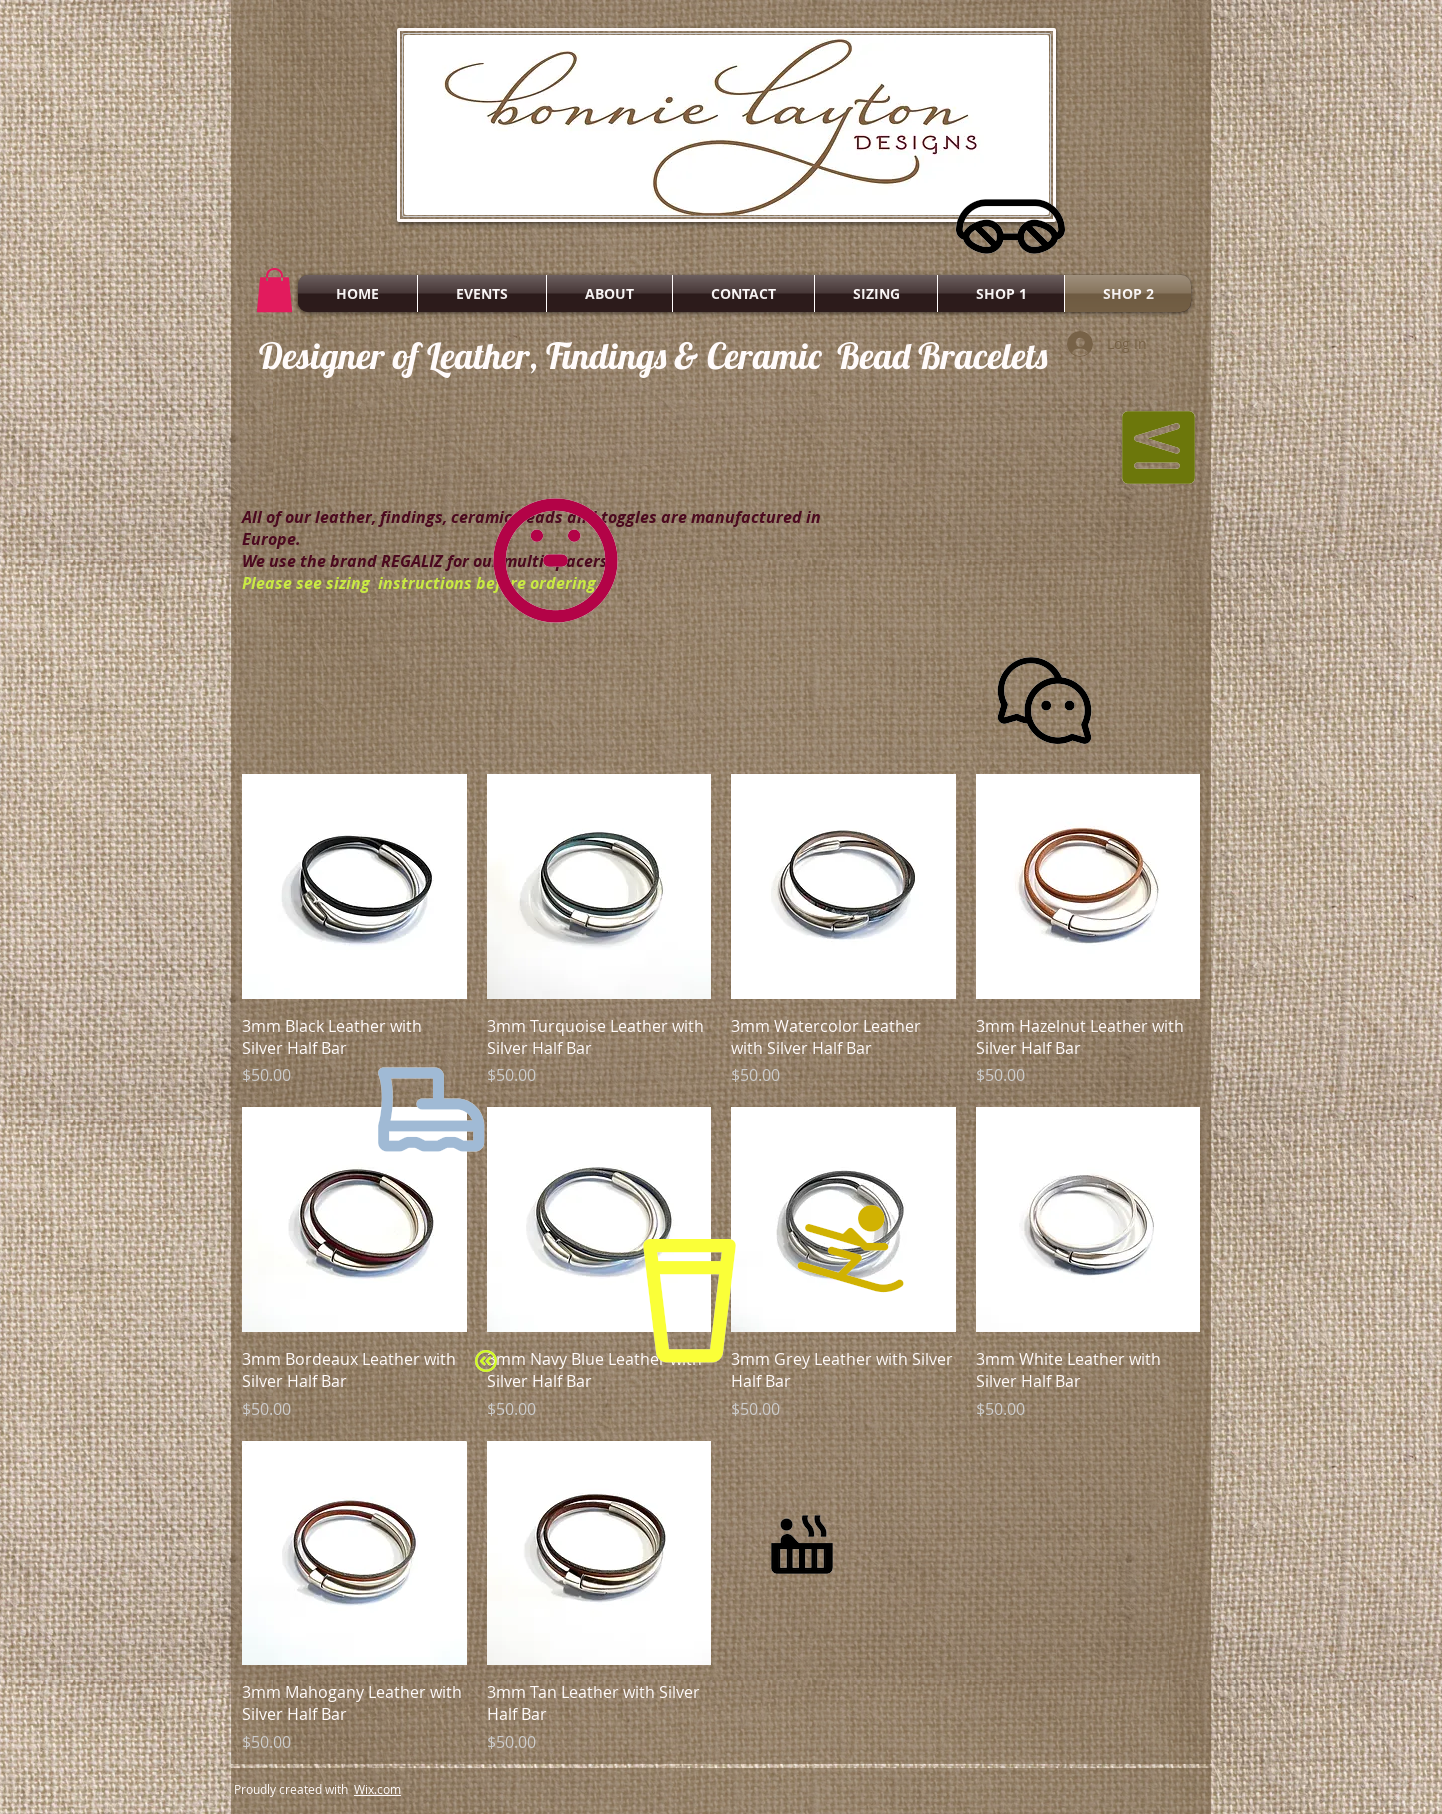 This screenshot has height=1814, width=1442. Describe the element at coordinates (1010, 226) in the screenshot. I see `access swimming or diving activity settings` at that location.